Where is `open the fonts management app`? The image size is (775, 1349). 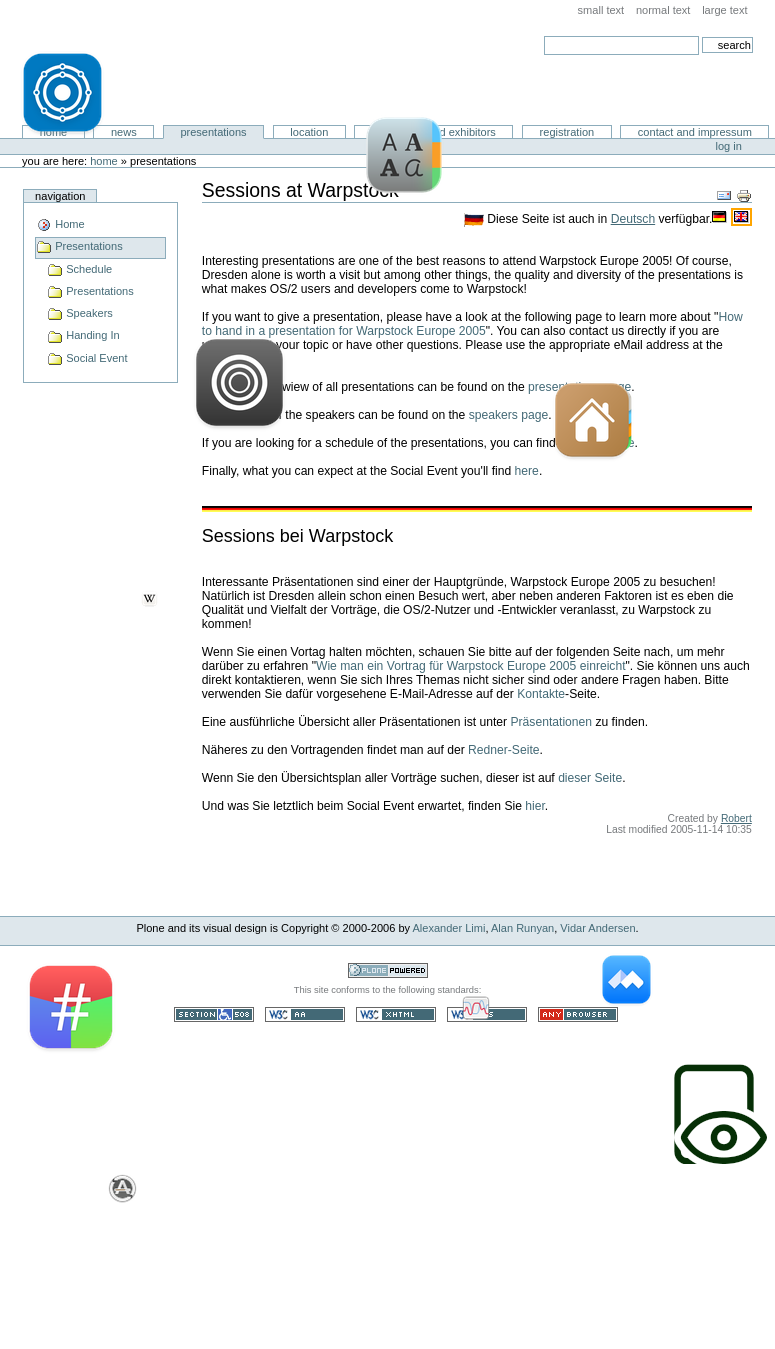 open the fonts management app is located at coordinates (404, 155).